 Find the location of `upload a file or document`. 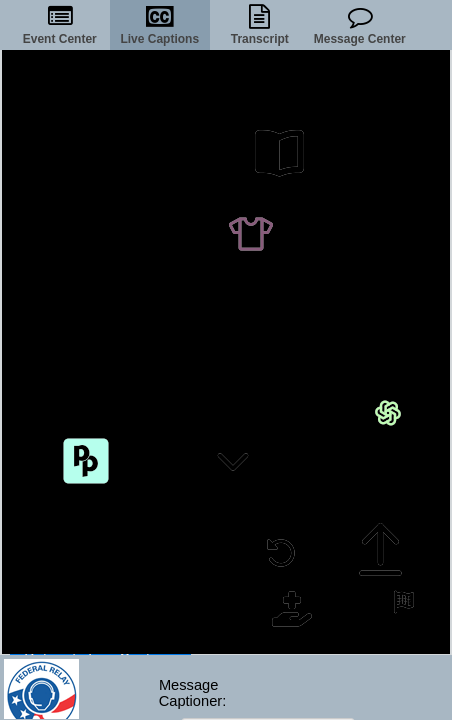

upload a file or document is located at coordinates (380, 549).